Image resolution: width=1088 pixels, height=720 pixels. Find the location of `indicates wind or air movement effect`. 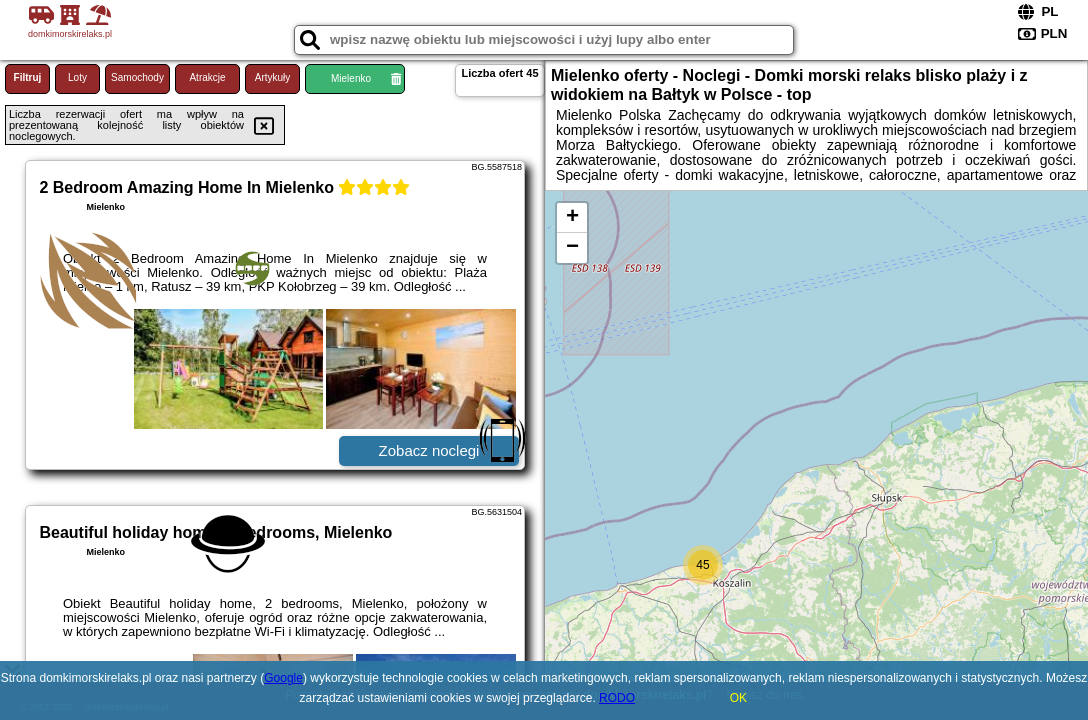

indicates wind or air movement effect is located at coordinates (88, 280).